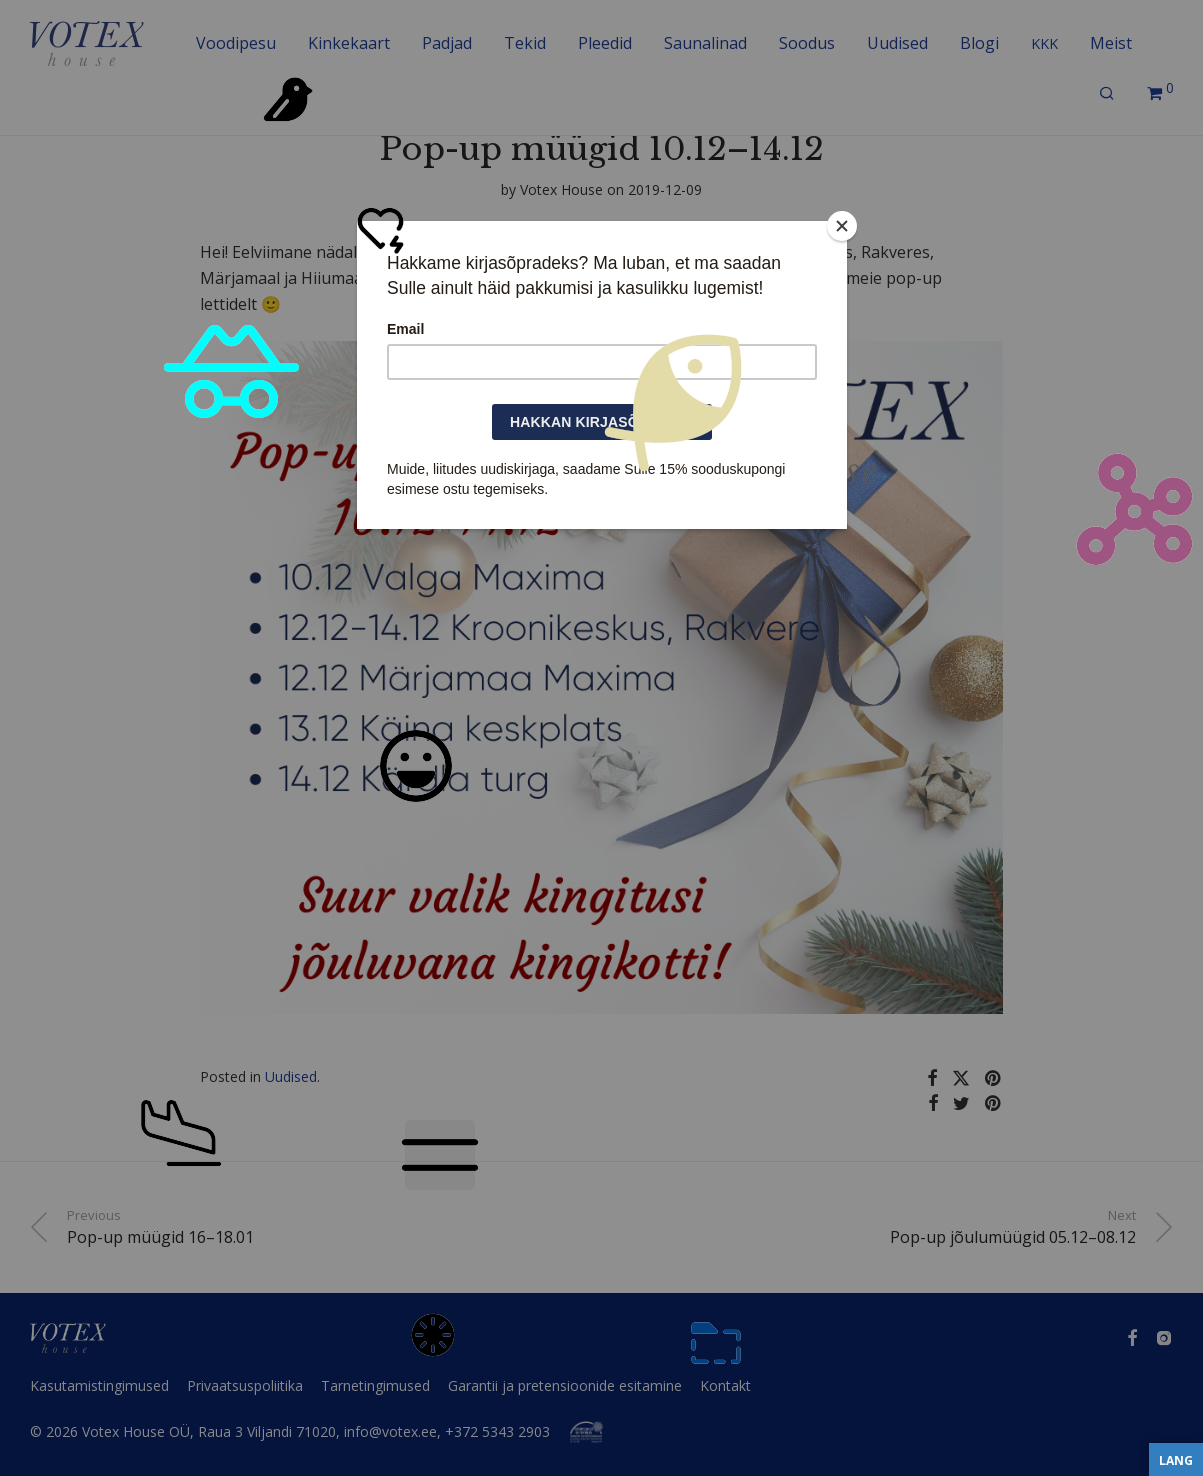 The width and height of the screenshot is (1203, 1476). Describe the element at coordinates (716, 1343) in the screenshot. I see `create a new folder` at that location.